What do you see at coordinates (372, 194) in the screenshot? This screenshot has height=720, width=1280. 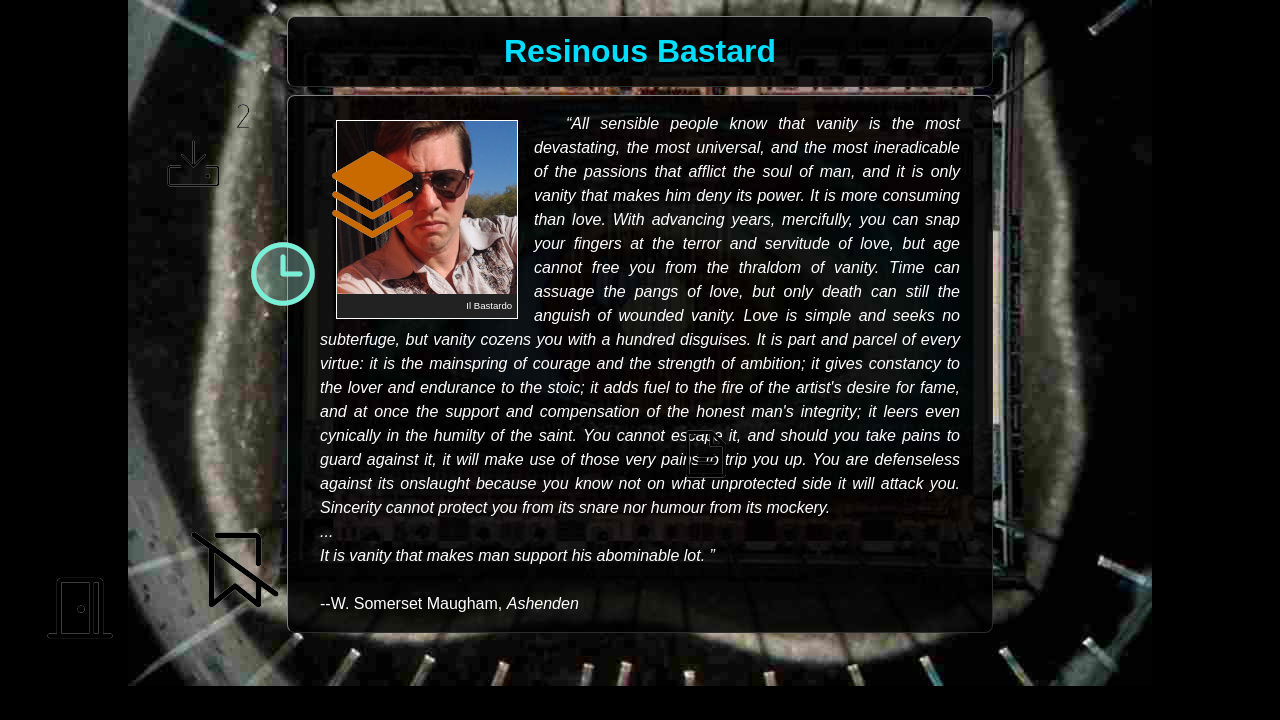 I see `view layers or stacked content` at bounding box center [372, 194].